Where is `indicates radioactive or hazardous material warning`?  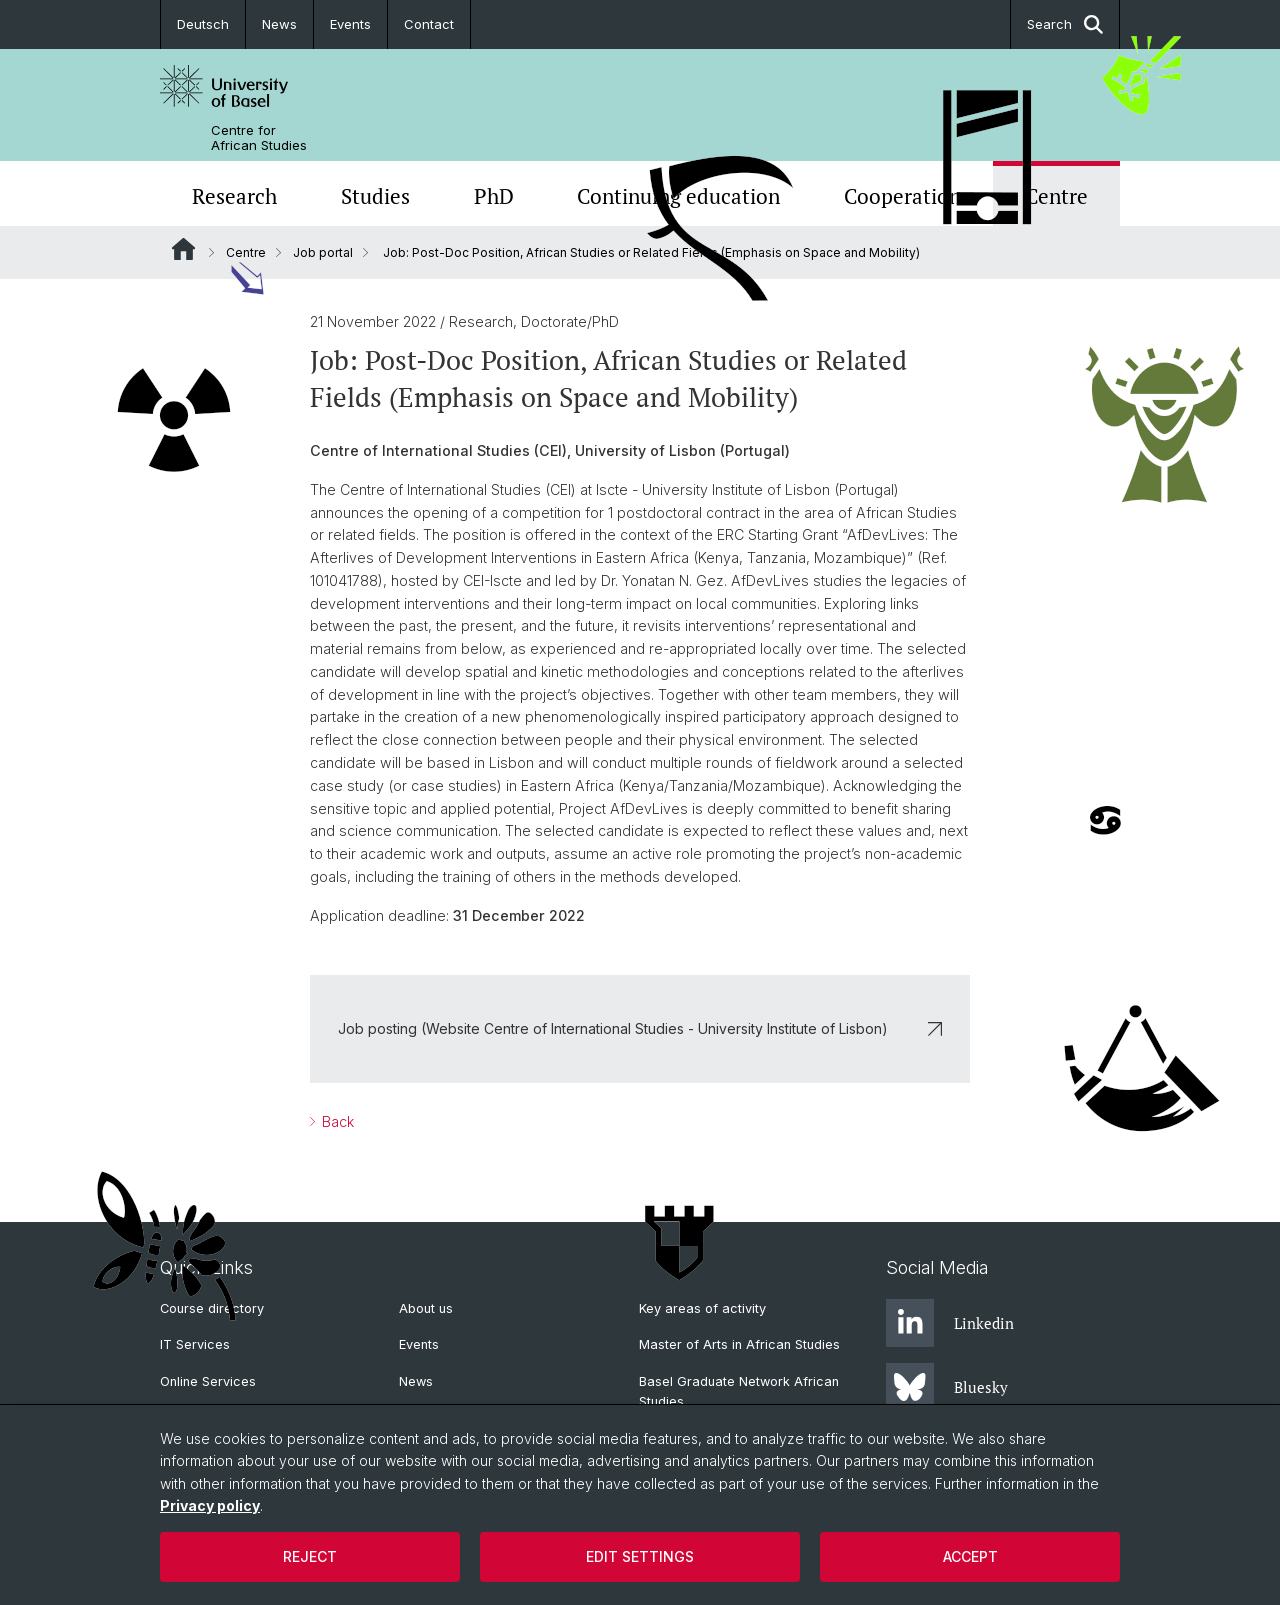
indicates radioactive or hazardous material warning is located at coordinates (174, 420).